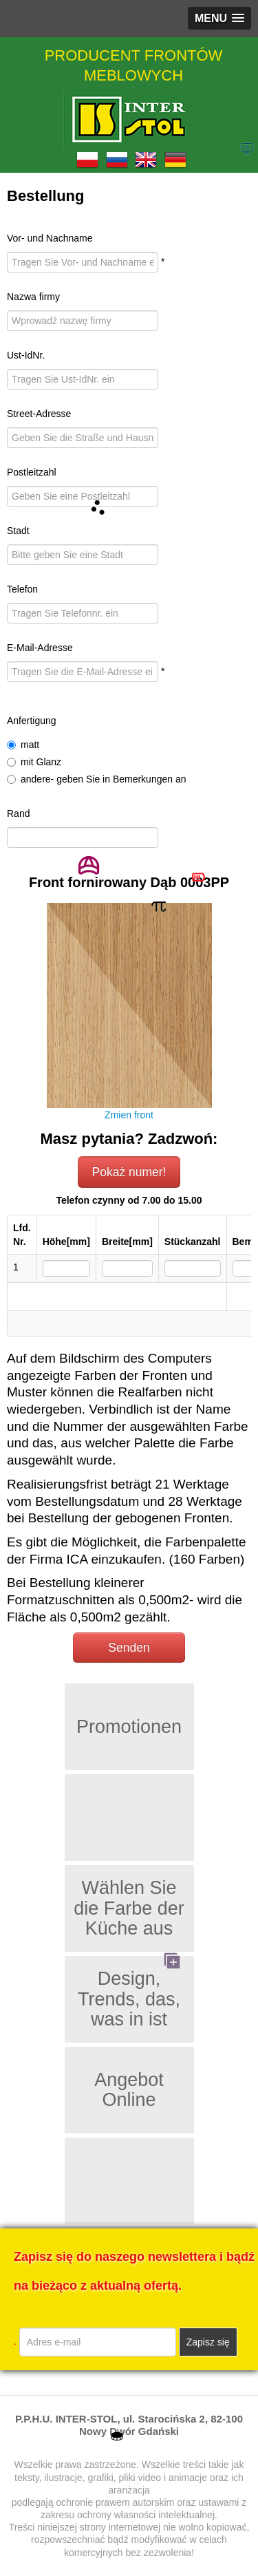  Describe the element at coordinates (98, 507) in the screenshot. I see `view data as a scatter plot chart` at that location.